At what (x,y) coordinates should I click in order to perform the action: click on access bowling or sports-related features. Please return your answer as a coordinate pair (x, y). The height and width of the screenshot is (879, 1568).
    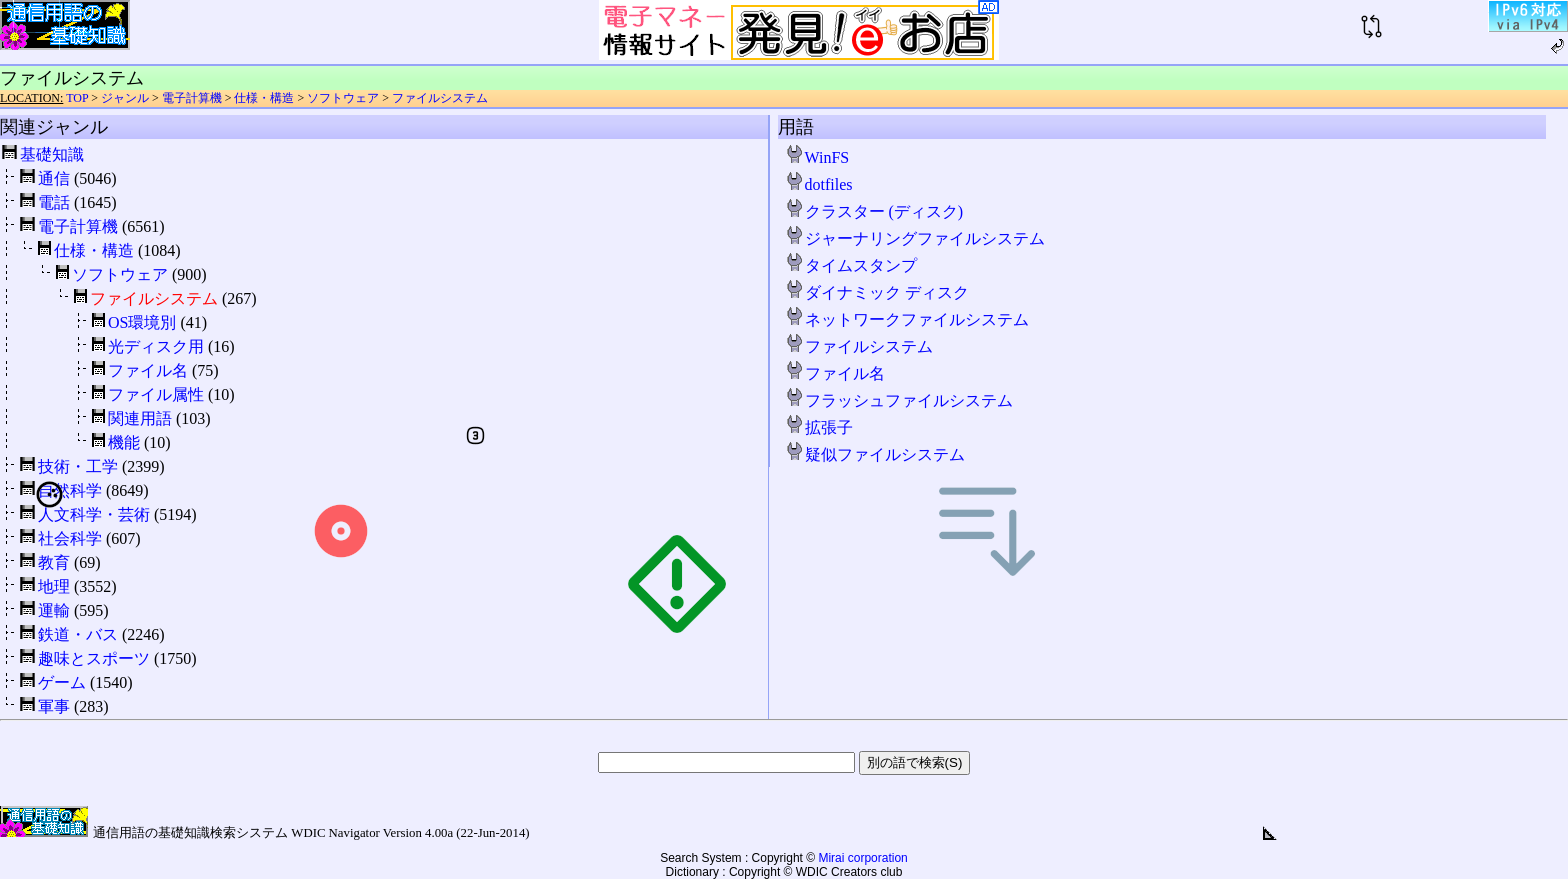
    Looking at the image, I should click on (49, 494).